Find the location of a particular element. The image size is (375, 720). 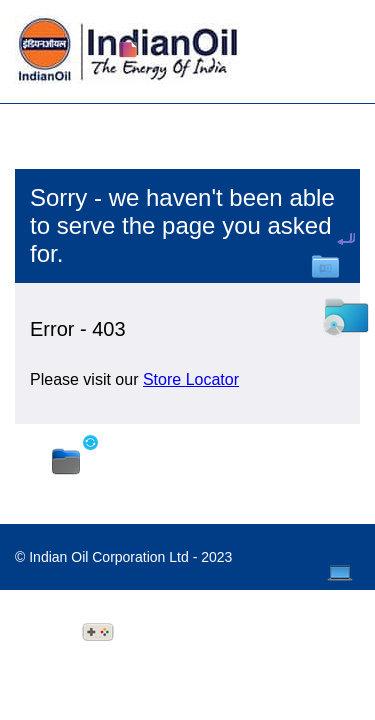

open games and entertainment apps is located at coordinates (98, 632).